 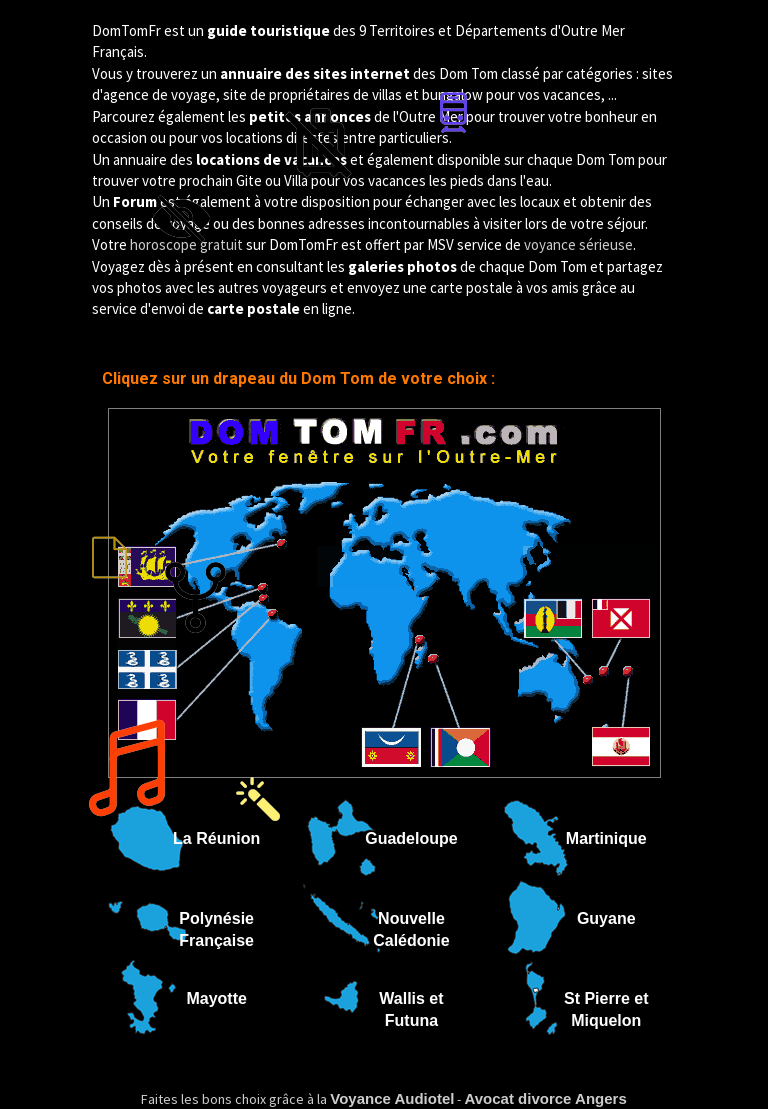 What do you see at coordinates (181, 218) in the screenshot?
I see `hide password or sensitive content` at bounding box center [181, 218].